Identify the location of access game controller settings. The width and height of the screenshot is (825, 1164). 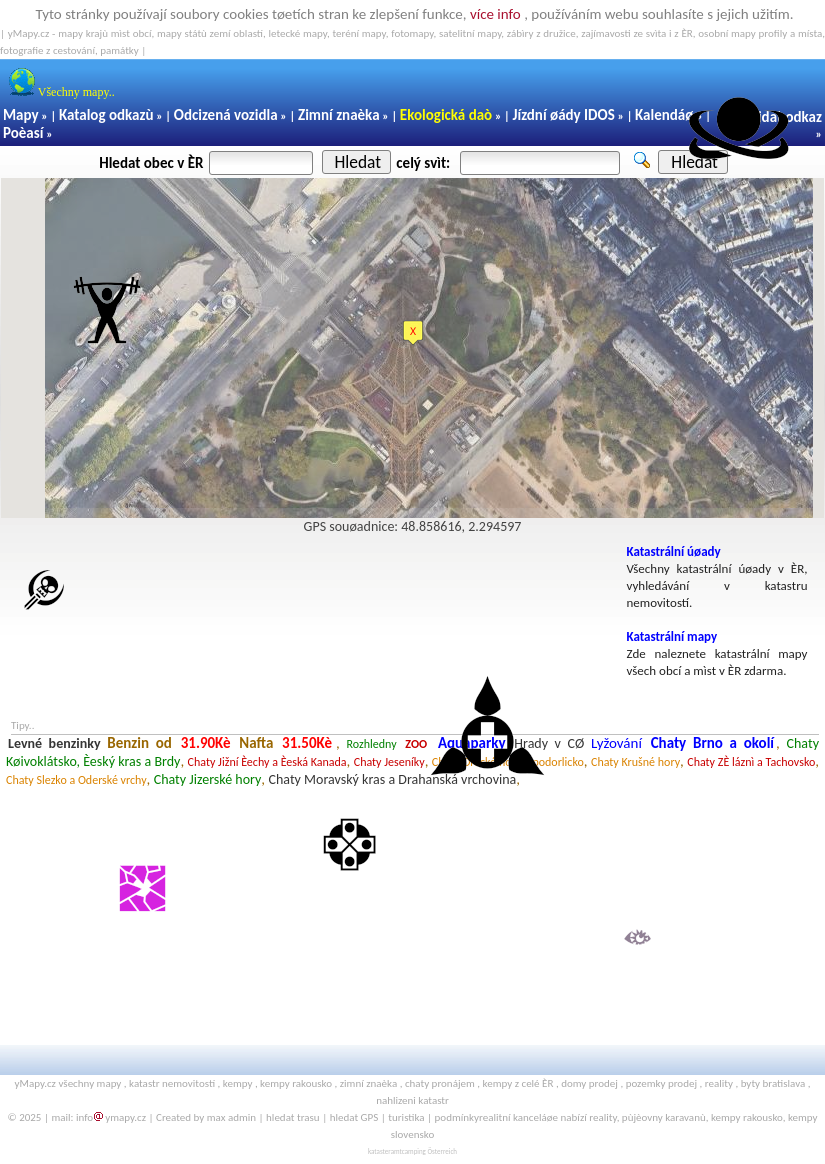
(349, 844).